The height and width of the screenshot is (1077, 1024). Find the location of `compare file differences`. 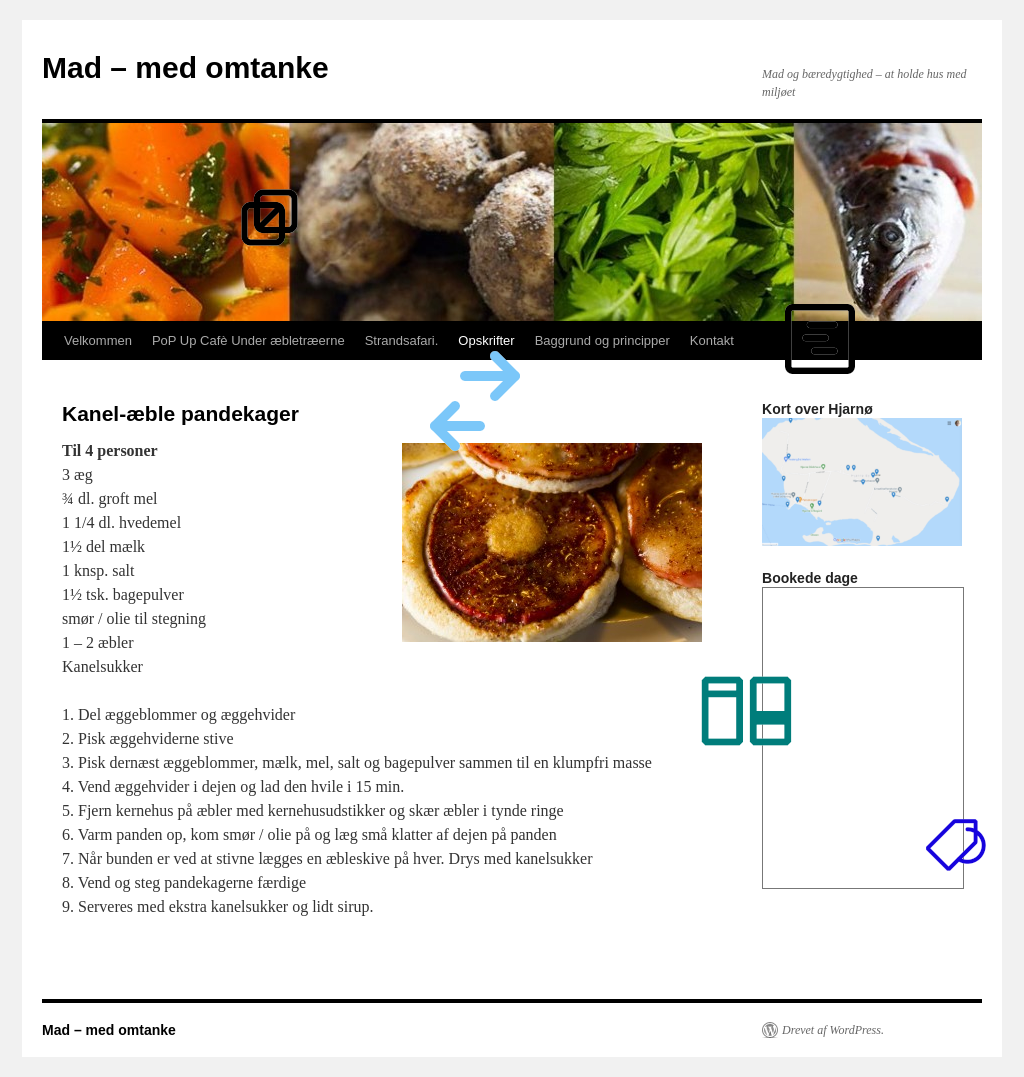

compare file differences is located at coordinates (743, 711).